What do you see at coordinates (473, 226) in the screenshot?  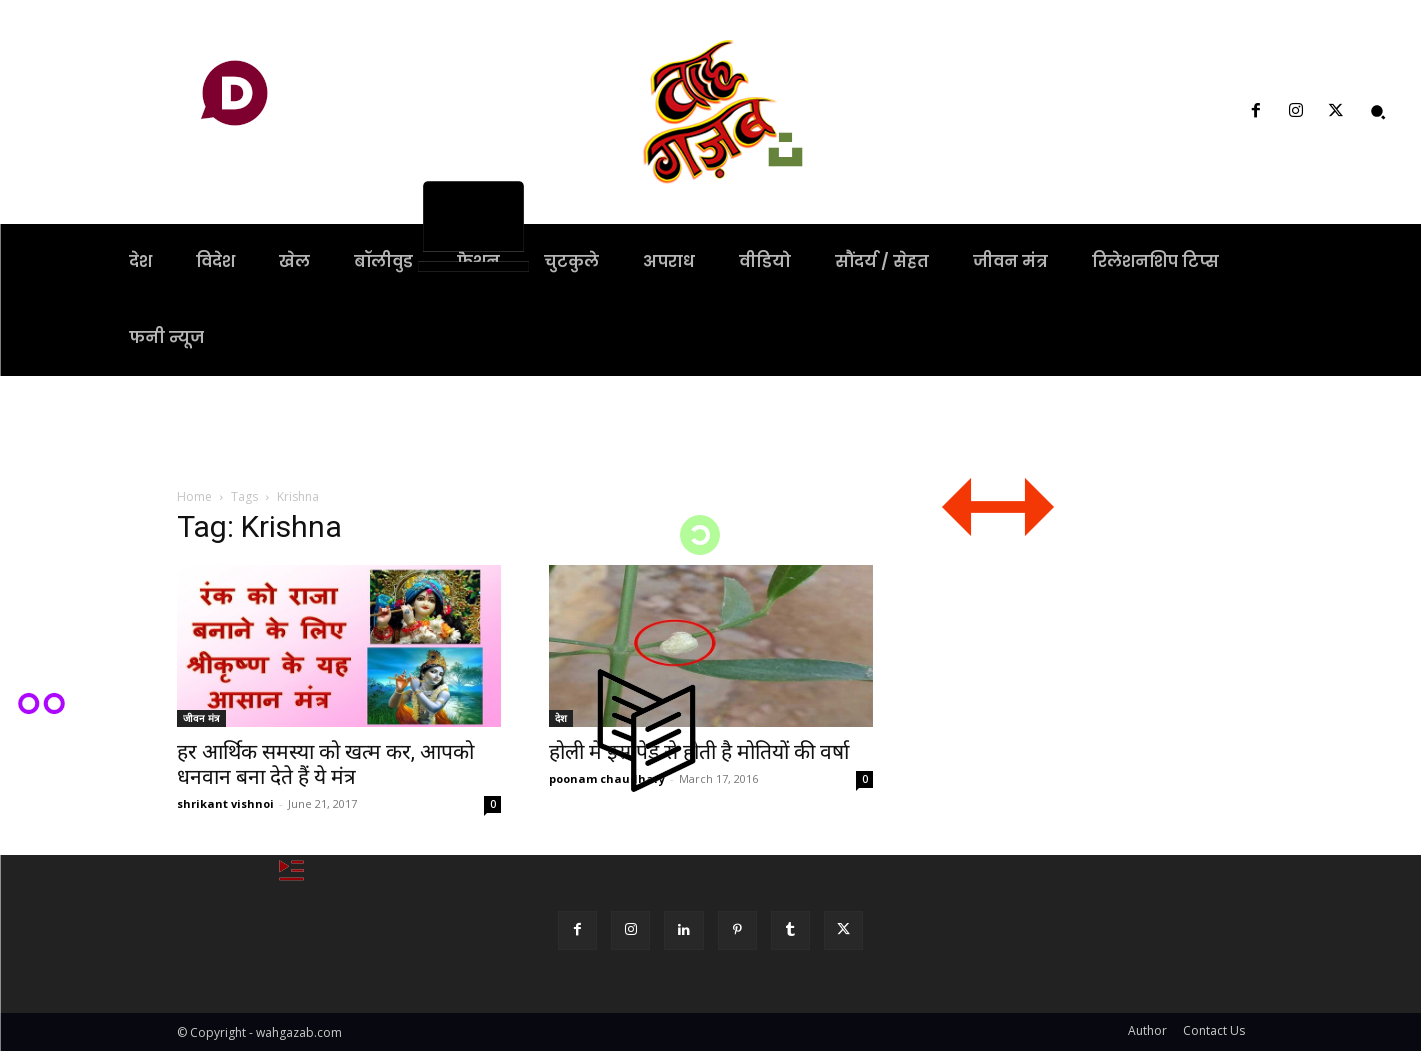 I see `view device information for macbook` at bounding box center [473, 226].